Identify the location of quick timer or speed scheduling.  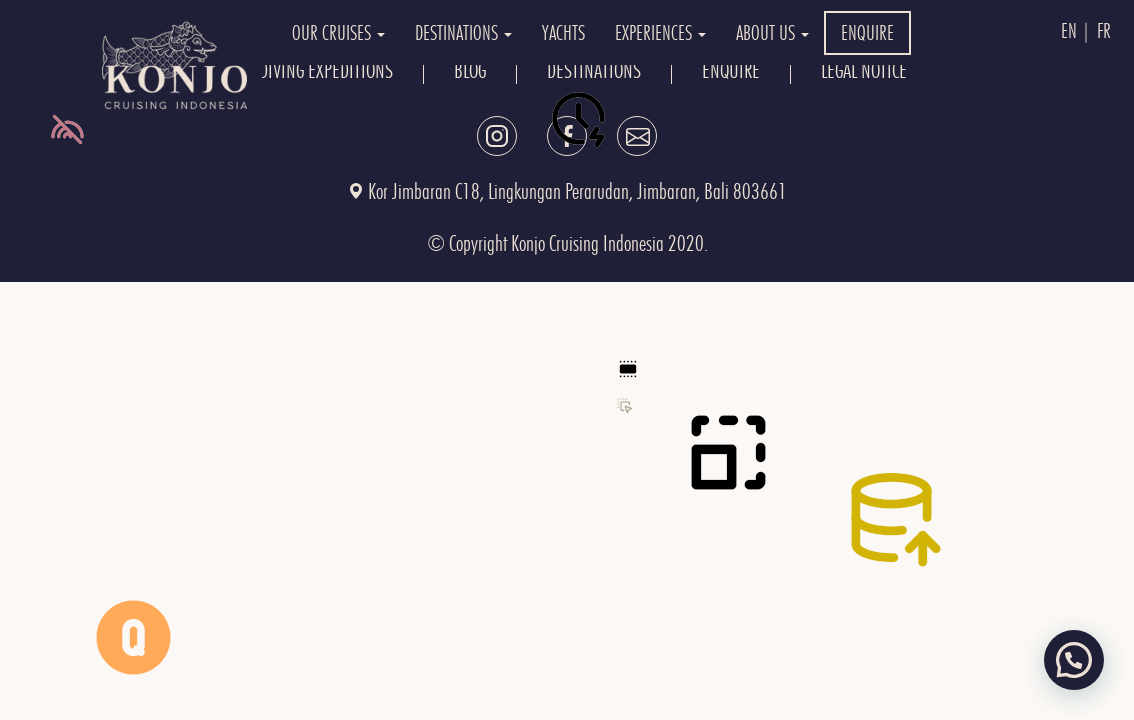
(578, 118).